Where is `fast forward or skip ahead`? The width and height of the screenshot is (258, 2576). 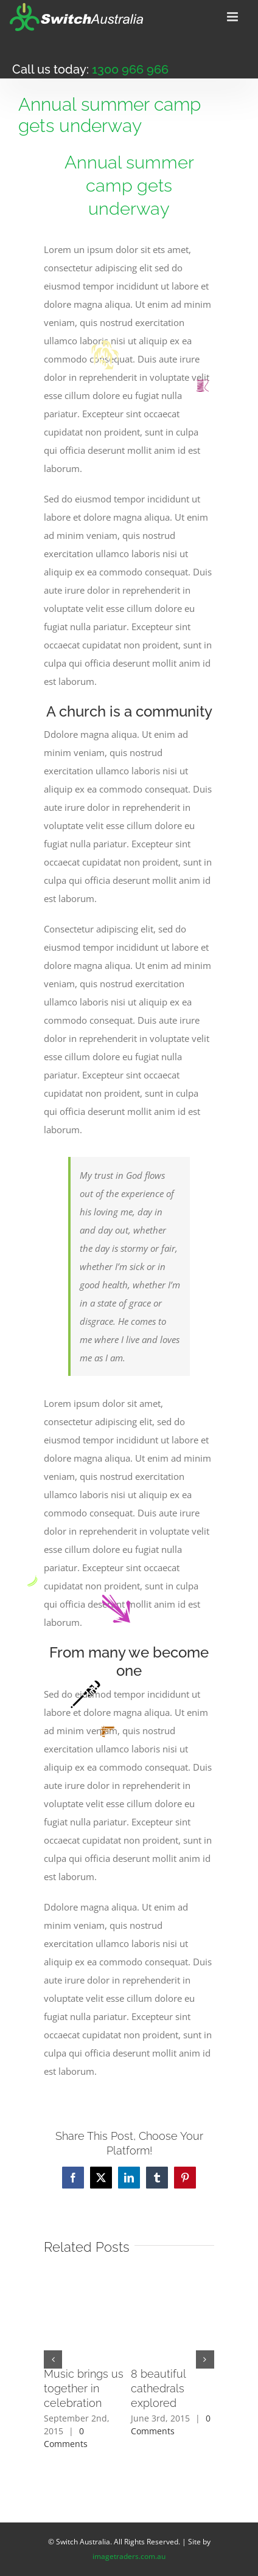
fast forward or skip ahead is located at coordinates (116, 1609).